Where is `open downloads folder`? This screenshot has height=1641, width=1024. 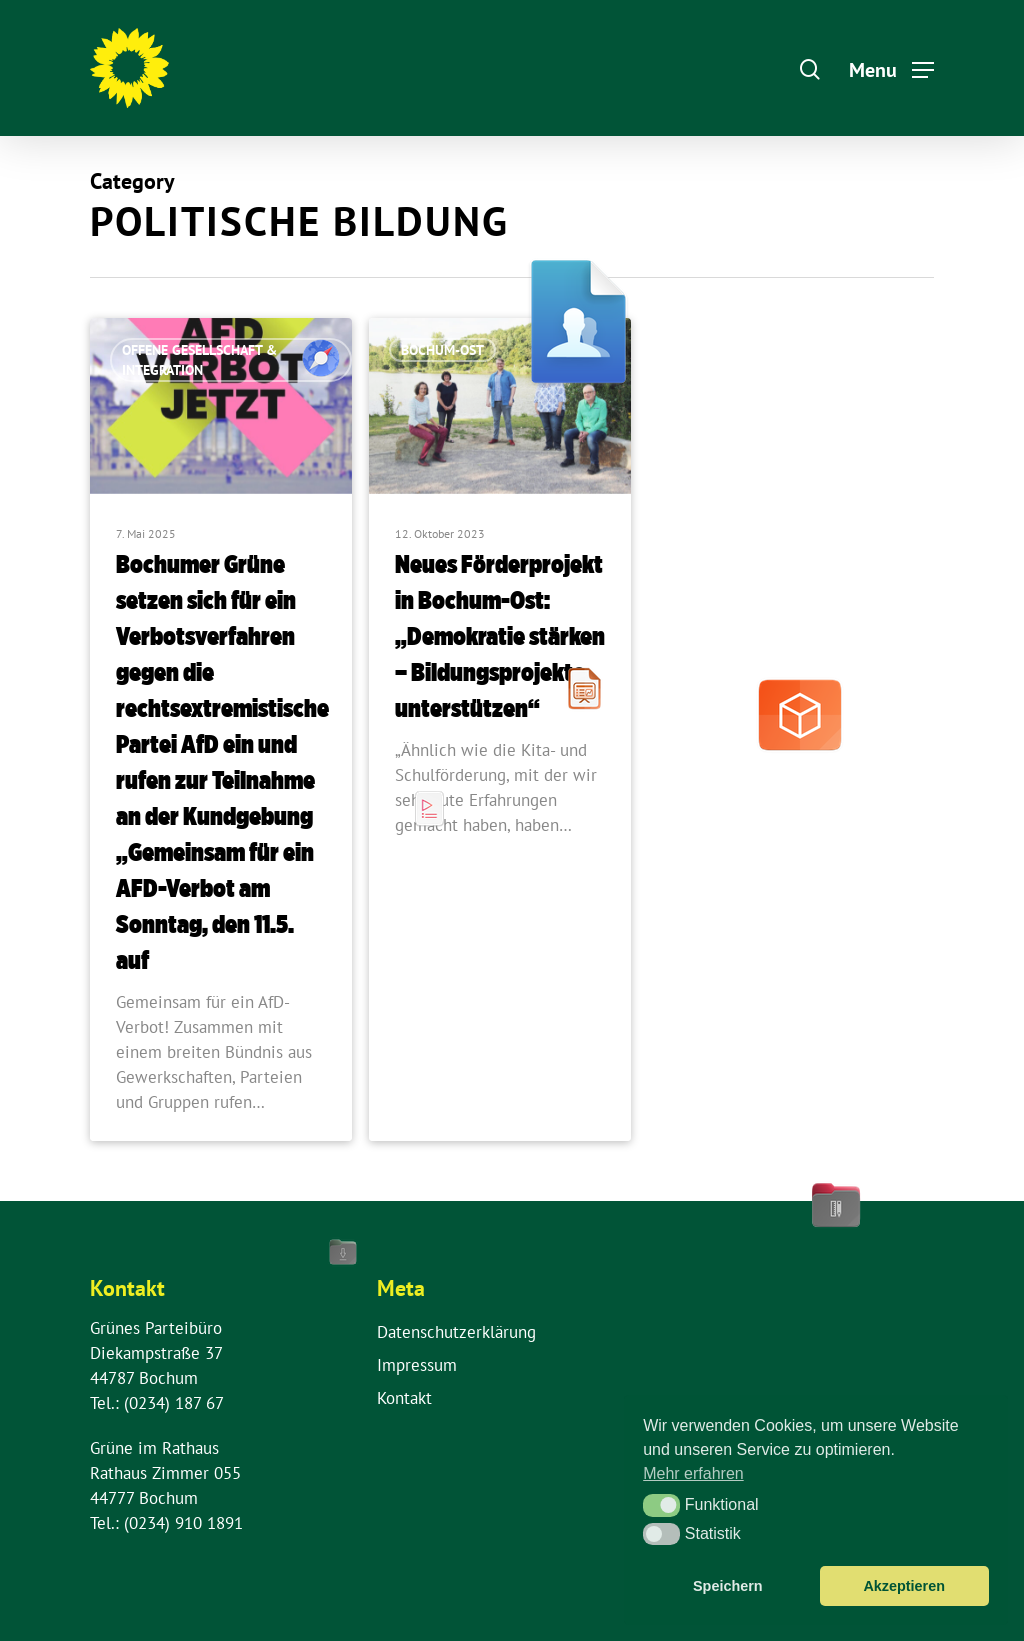 open downloads folder is located at coordinates (343, 1252).